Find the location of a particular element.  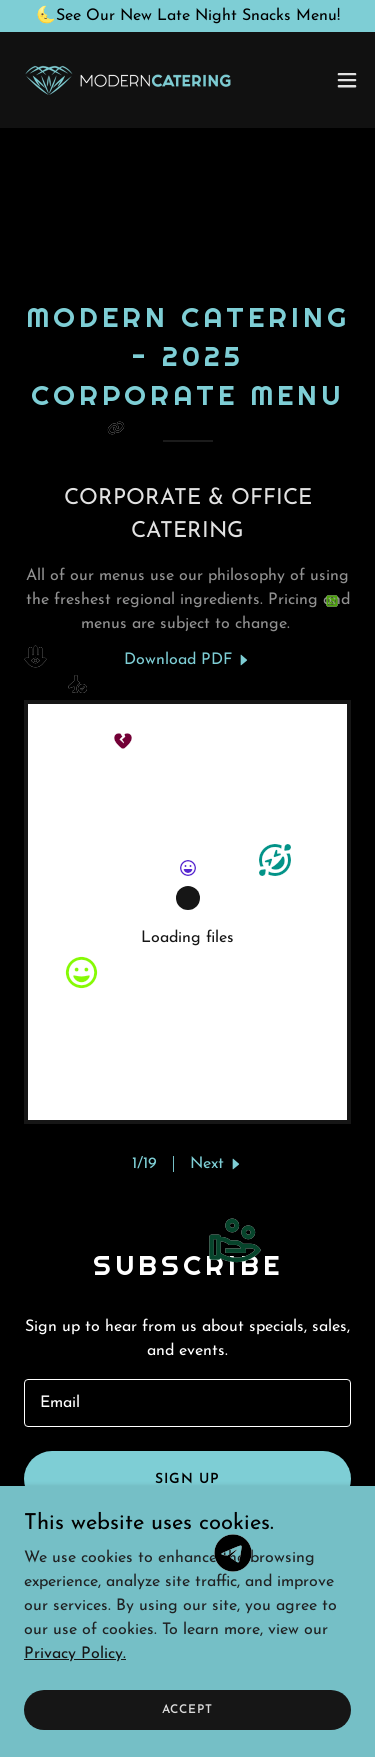

add a reaction to a message is located at coordinates (188, 868).